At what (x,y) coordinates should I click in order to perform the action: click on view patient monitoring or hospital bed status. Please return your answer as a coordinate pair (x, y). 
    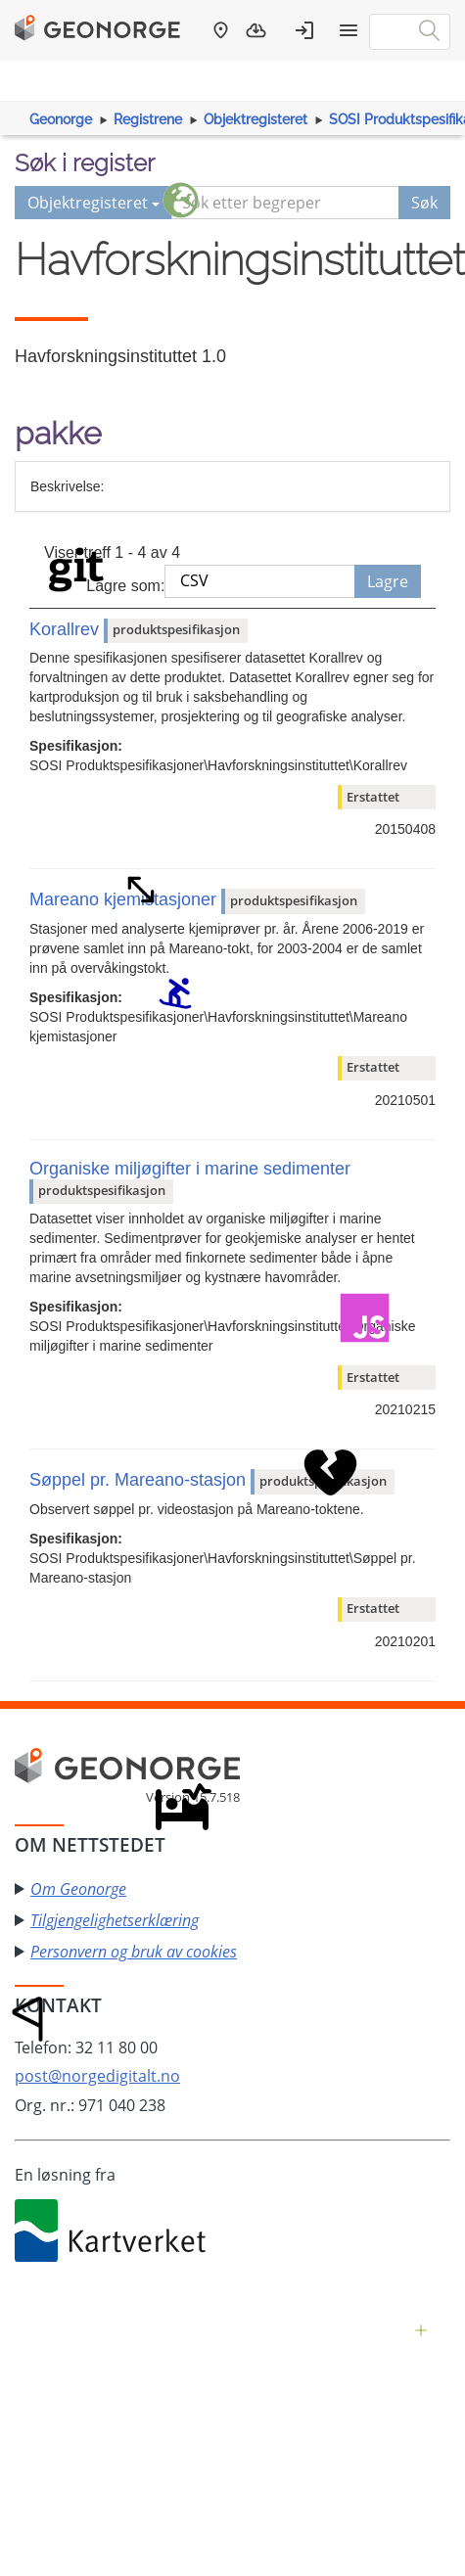
    Looking at the image, I should click on (182, 1810).